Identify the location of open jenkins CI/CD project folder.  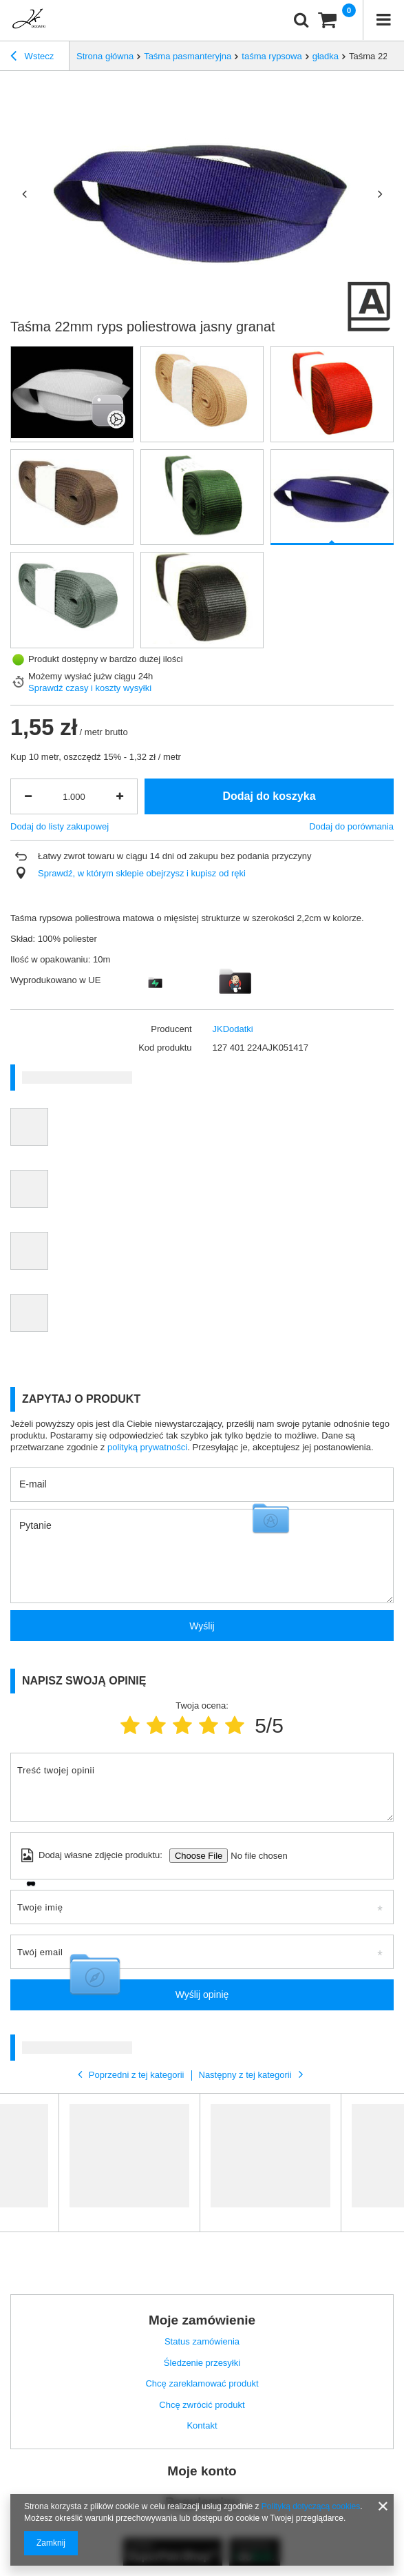
(235, 982).